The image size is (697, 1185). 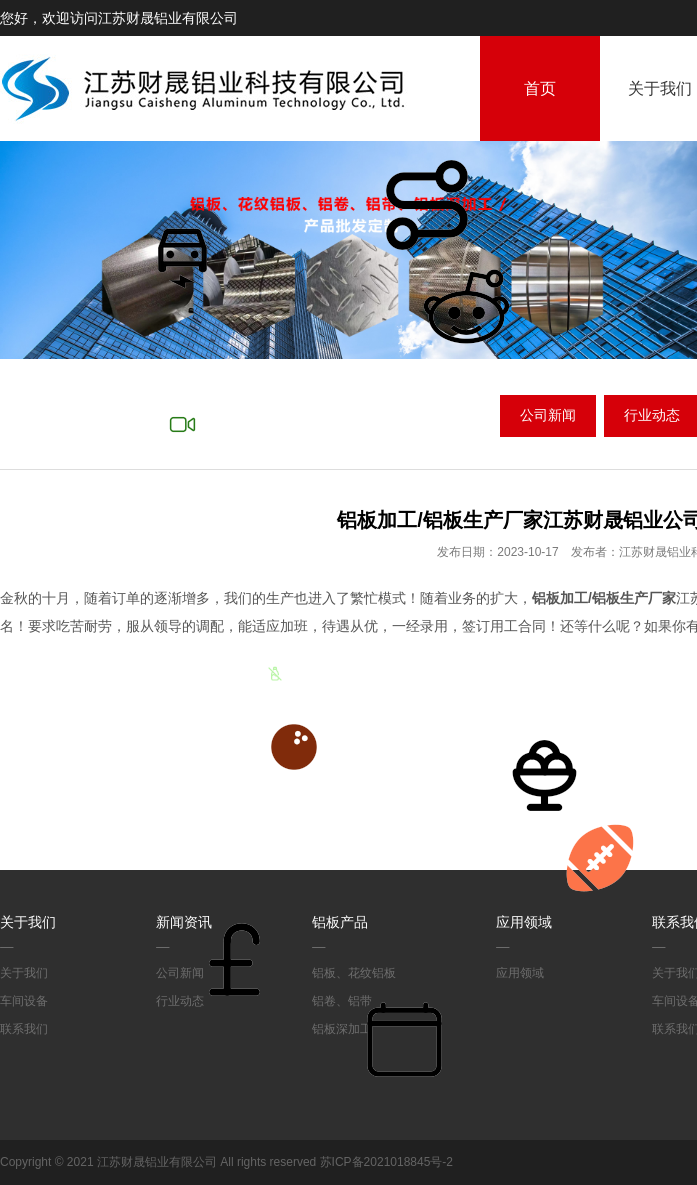 What do you see at coordinates (182, 424) in the screenshot?
I see `start a video call` at bounding box center [182, 424].